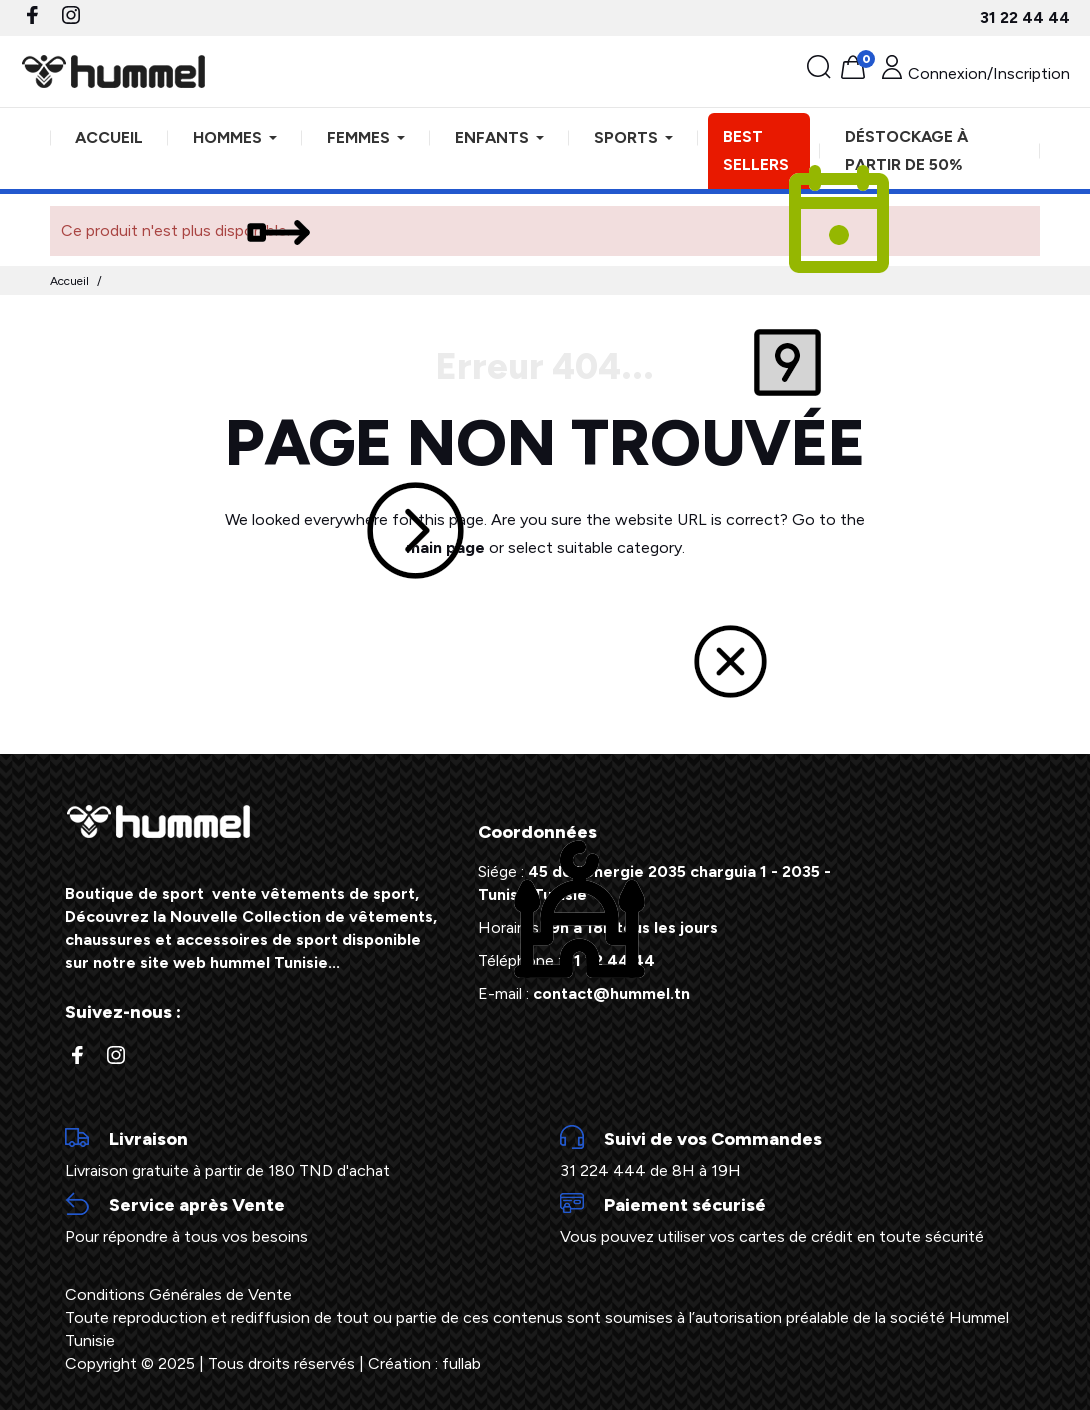 The image size is (1090, 1410). I want to click on indicates a mosque or islamic place of worship, so click(579, 912).